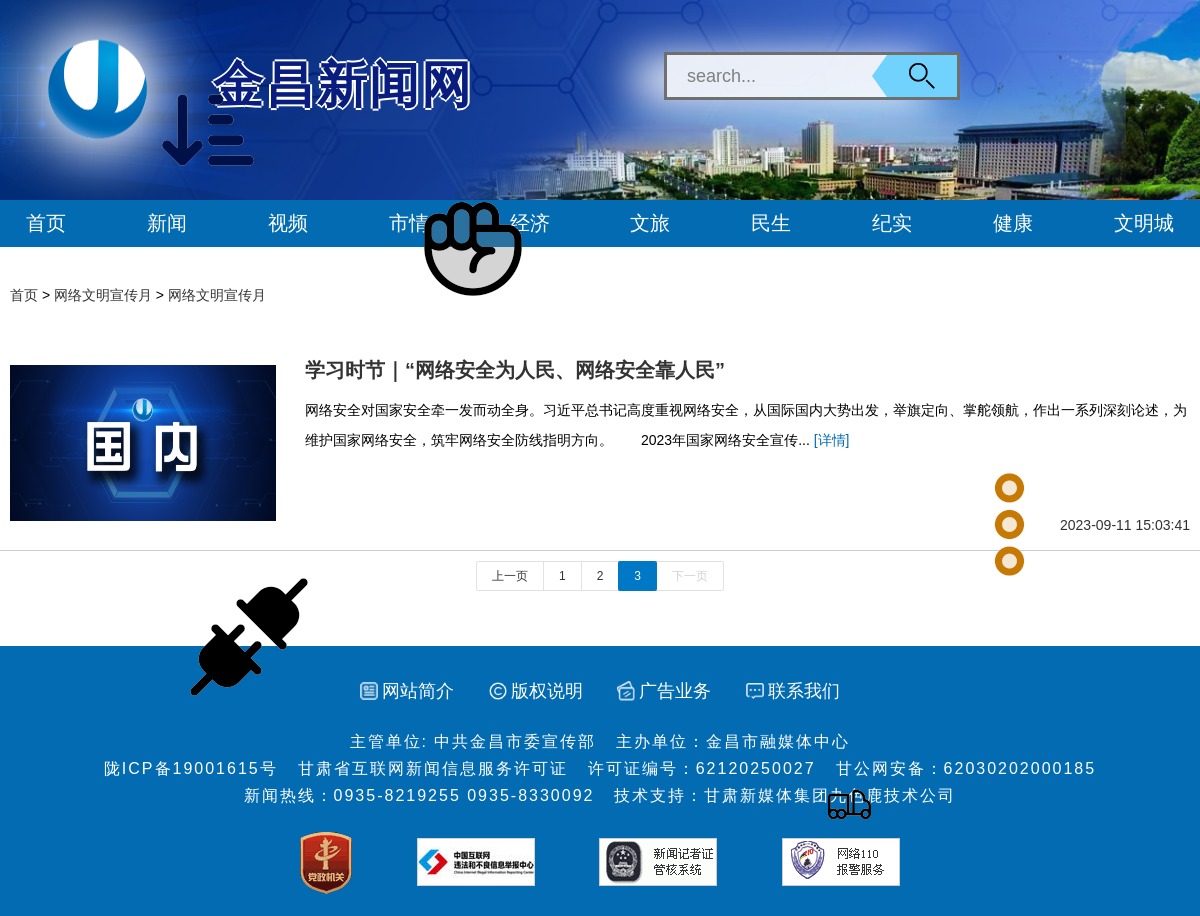 The width and height of the screenshot is (1200, 916). What do you see at coordinates (249, 637) in the screenshot?
I see `connect or establish a connection` at bounding box center [249, 637].